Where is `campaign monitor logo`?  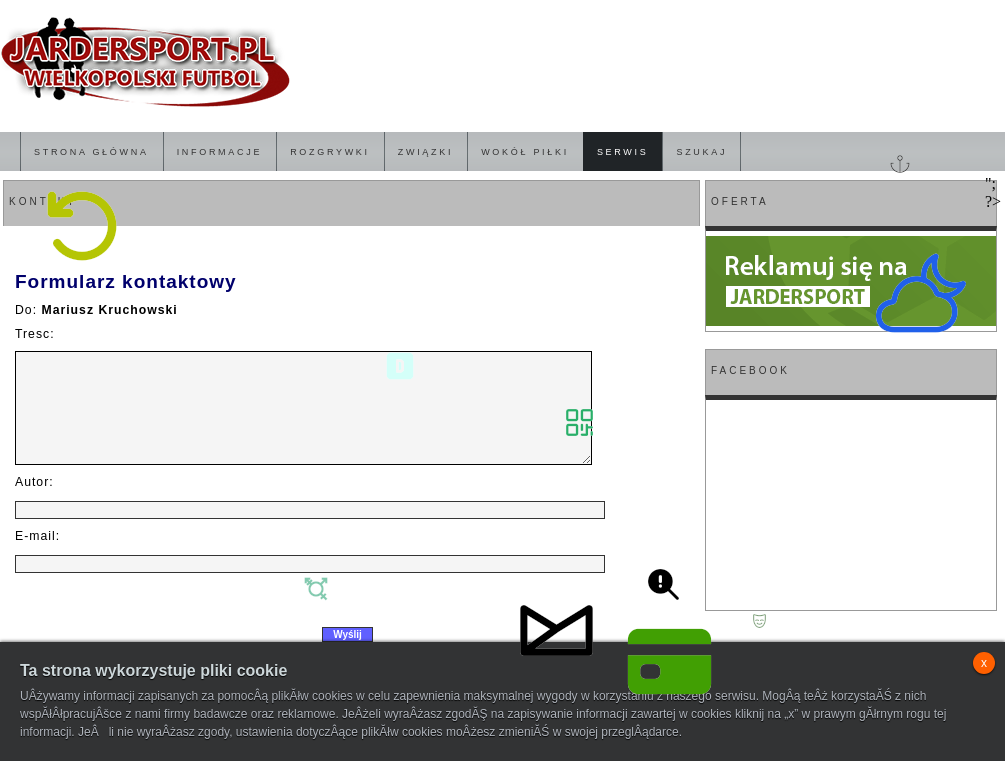
campaign monitor logo is located at coordinates (556, 630).